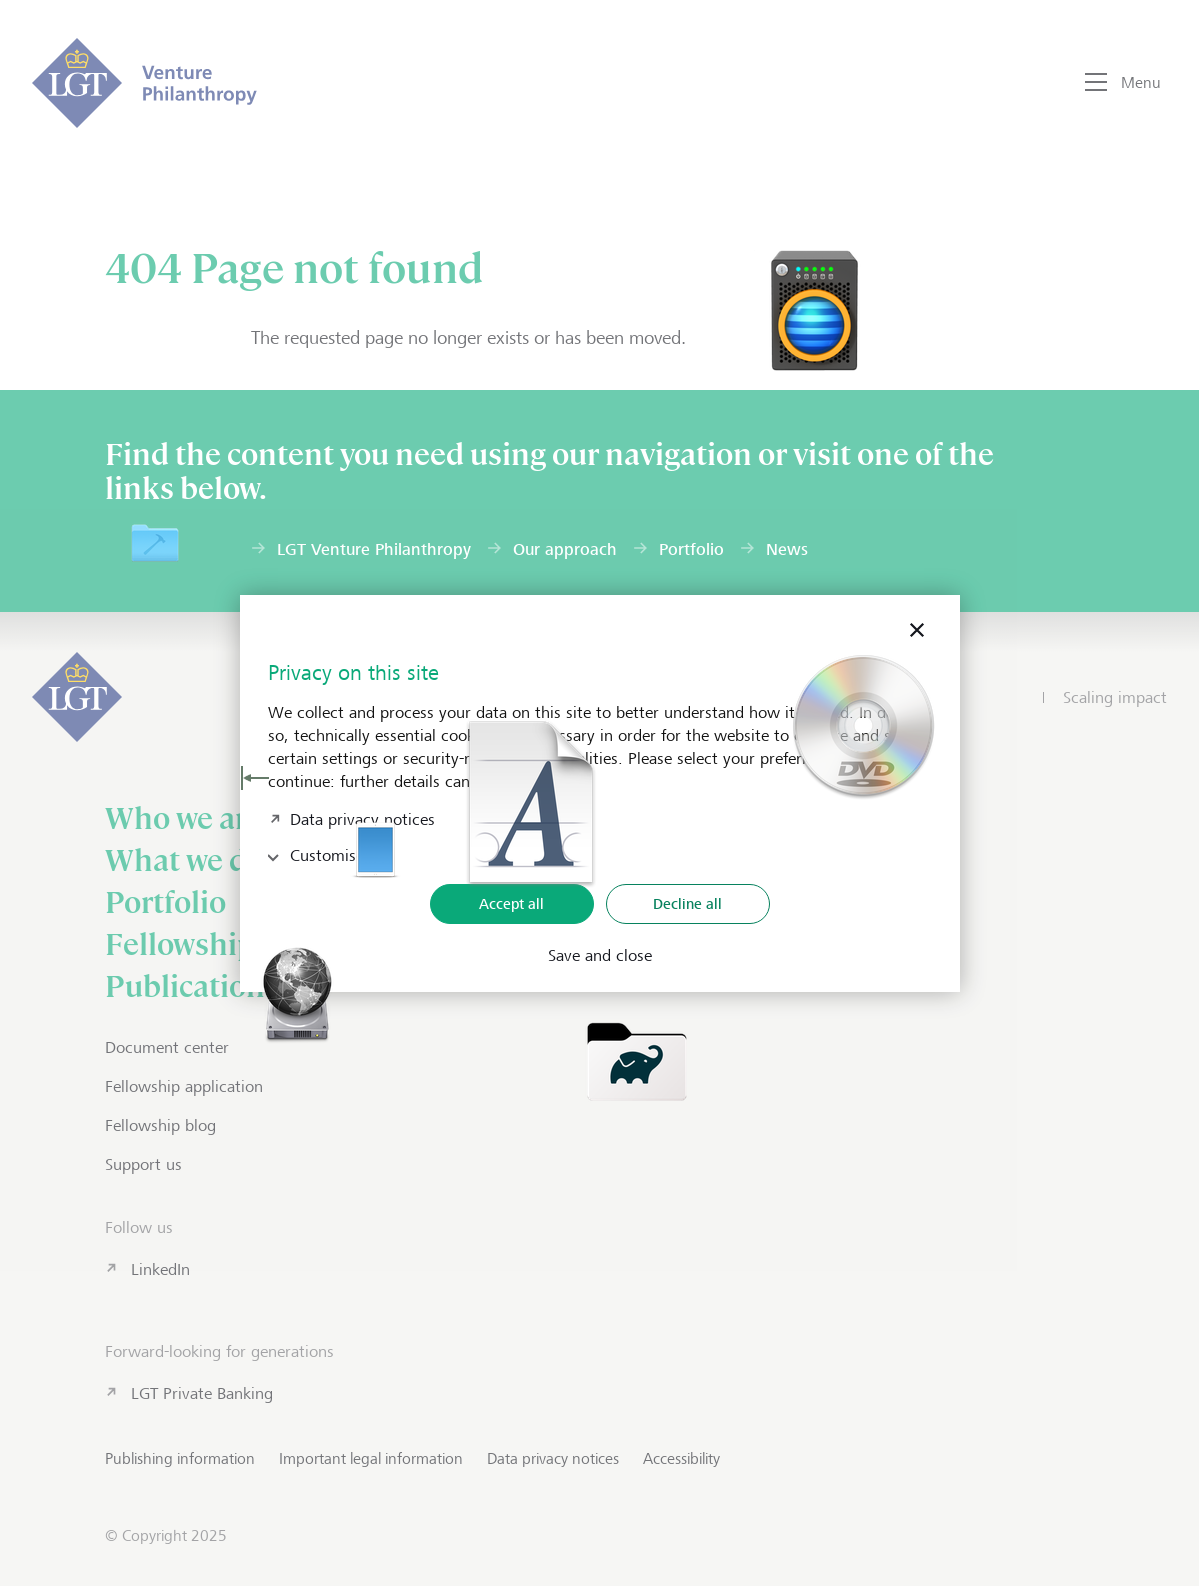 The width and height of the screenshot is (1199, 1586). Describe the element at coordinates (375, 849) in the screenshot. I see `iPad Pro 9.7" device with cellular connectivity` at that location.